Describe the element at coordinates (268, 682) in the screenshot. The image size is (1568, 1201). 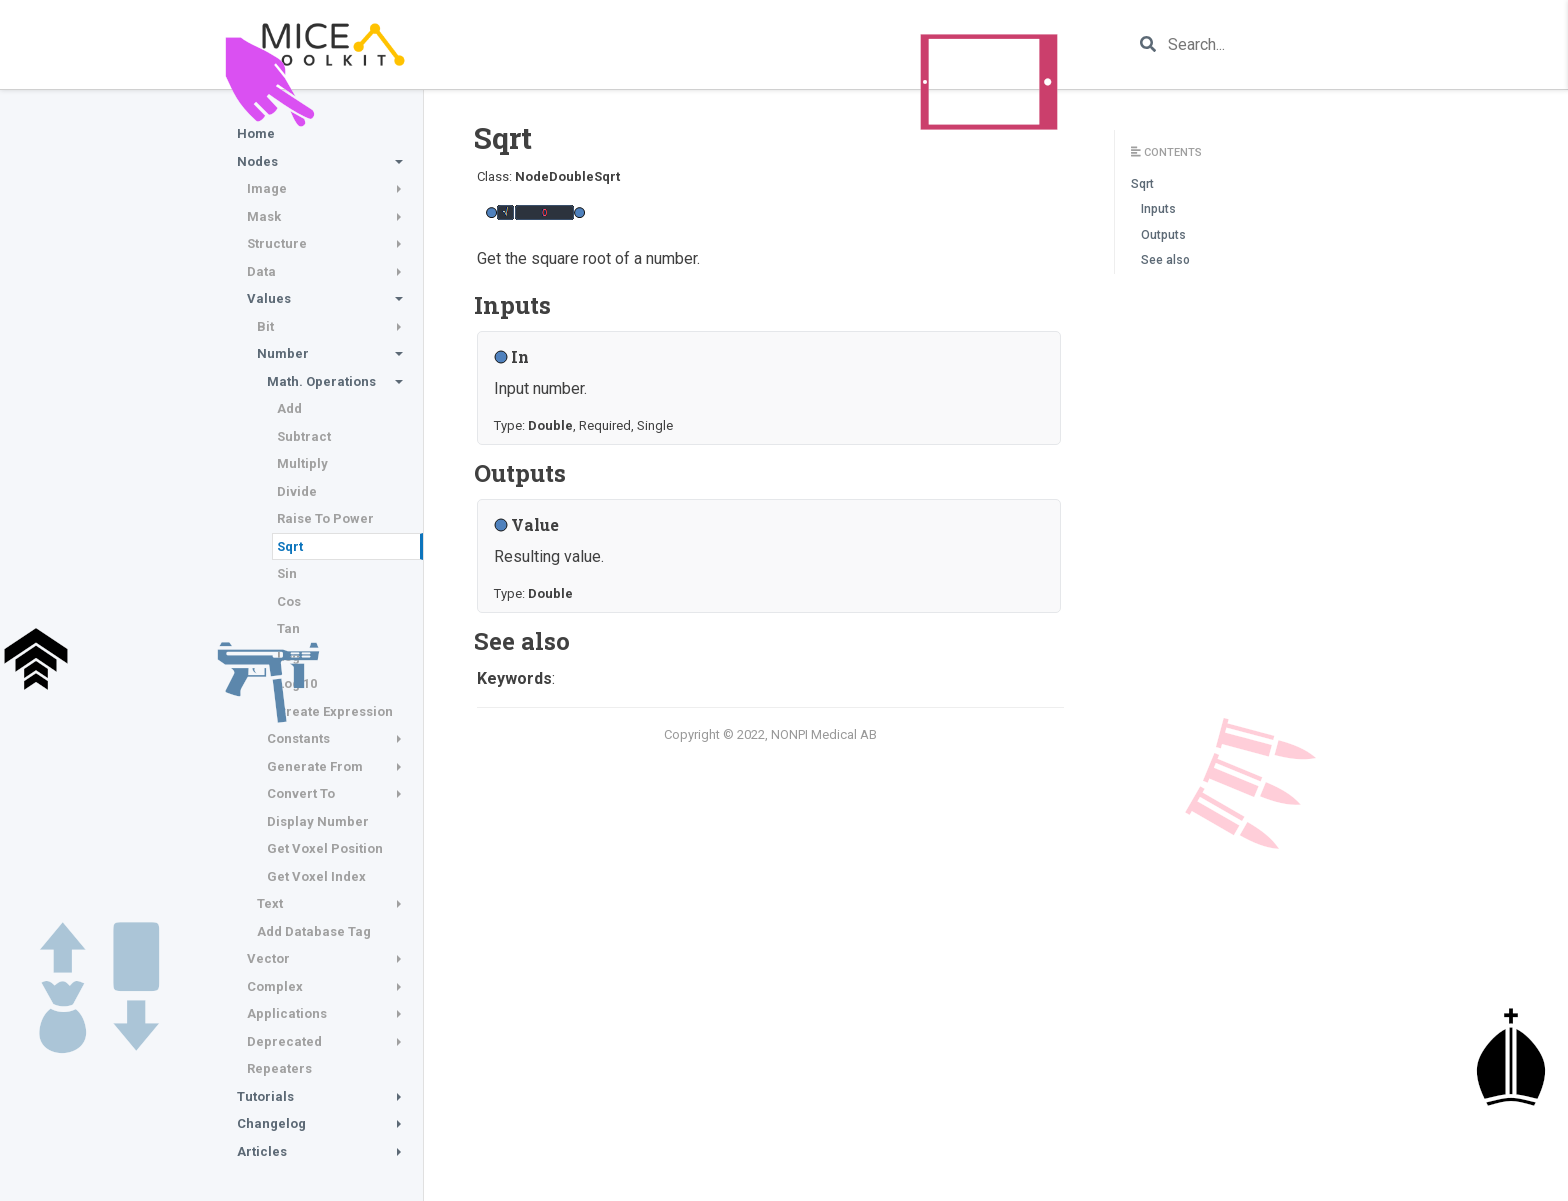
I see `select submachine gun weapon in game inventory` at that location.